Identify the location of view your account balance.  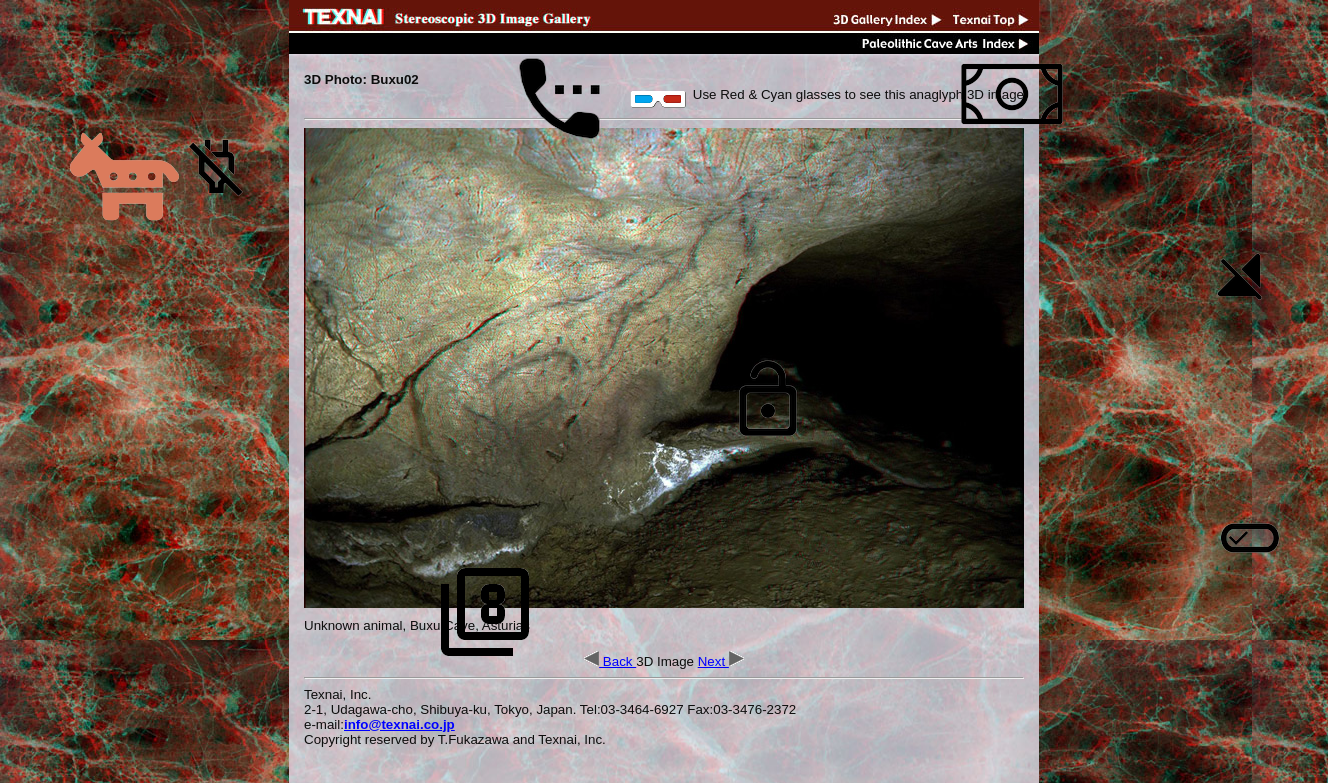
(1012, 94).